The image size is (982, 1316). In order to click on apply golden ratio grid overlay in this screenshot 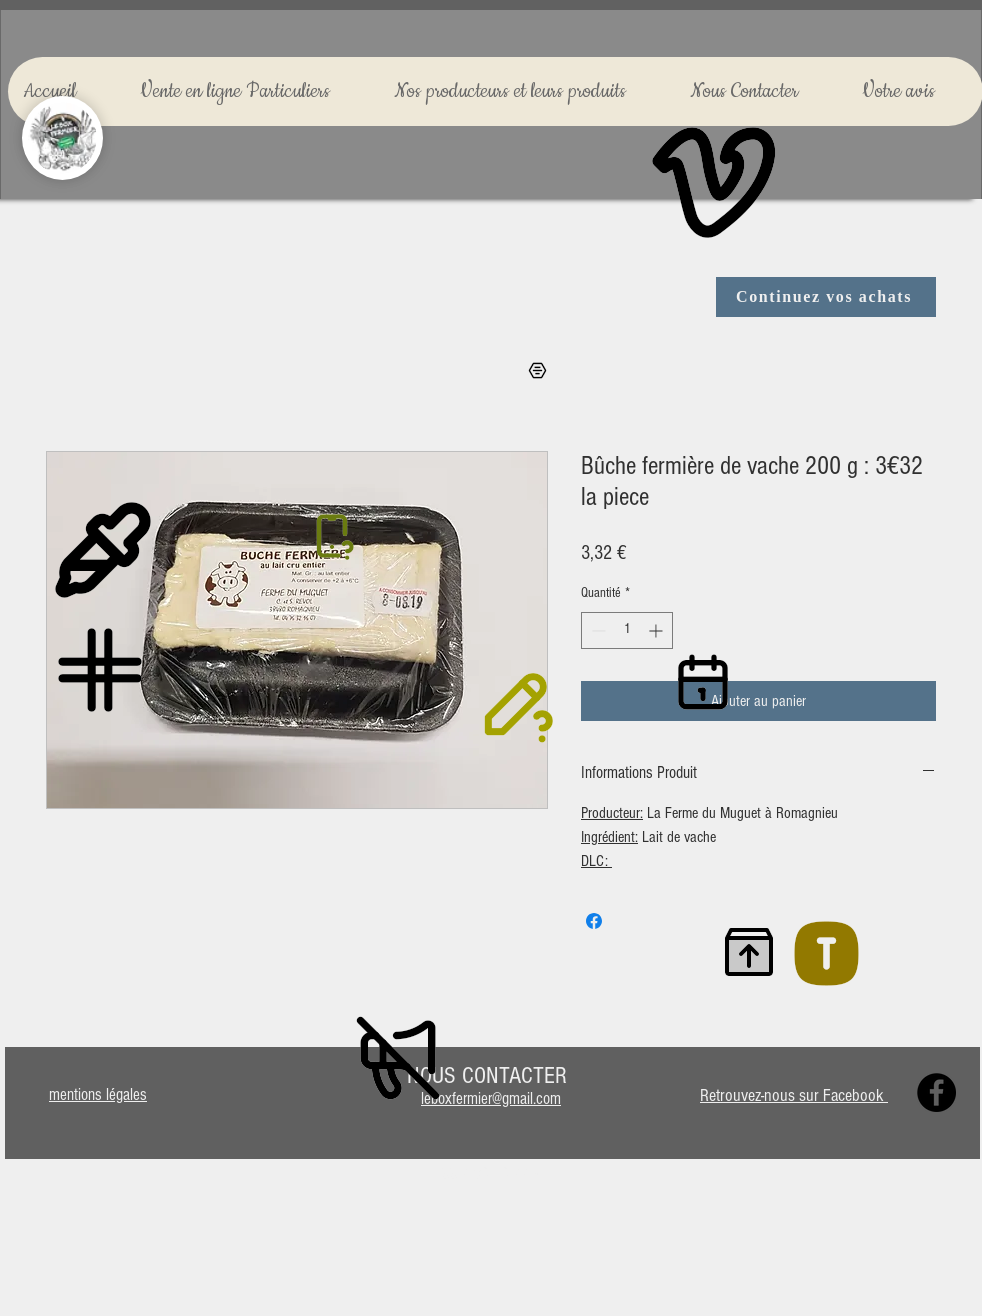, I will do `click(100, 670)`.